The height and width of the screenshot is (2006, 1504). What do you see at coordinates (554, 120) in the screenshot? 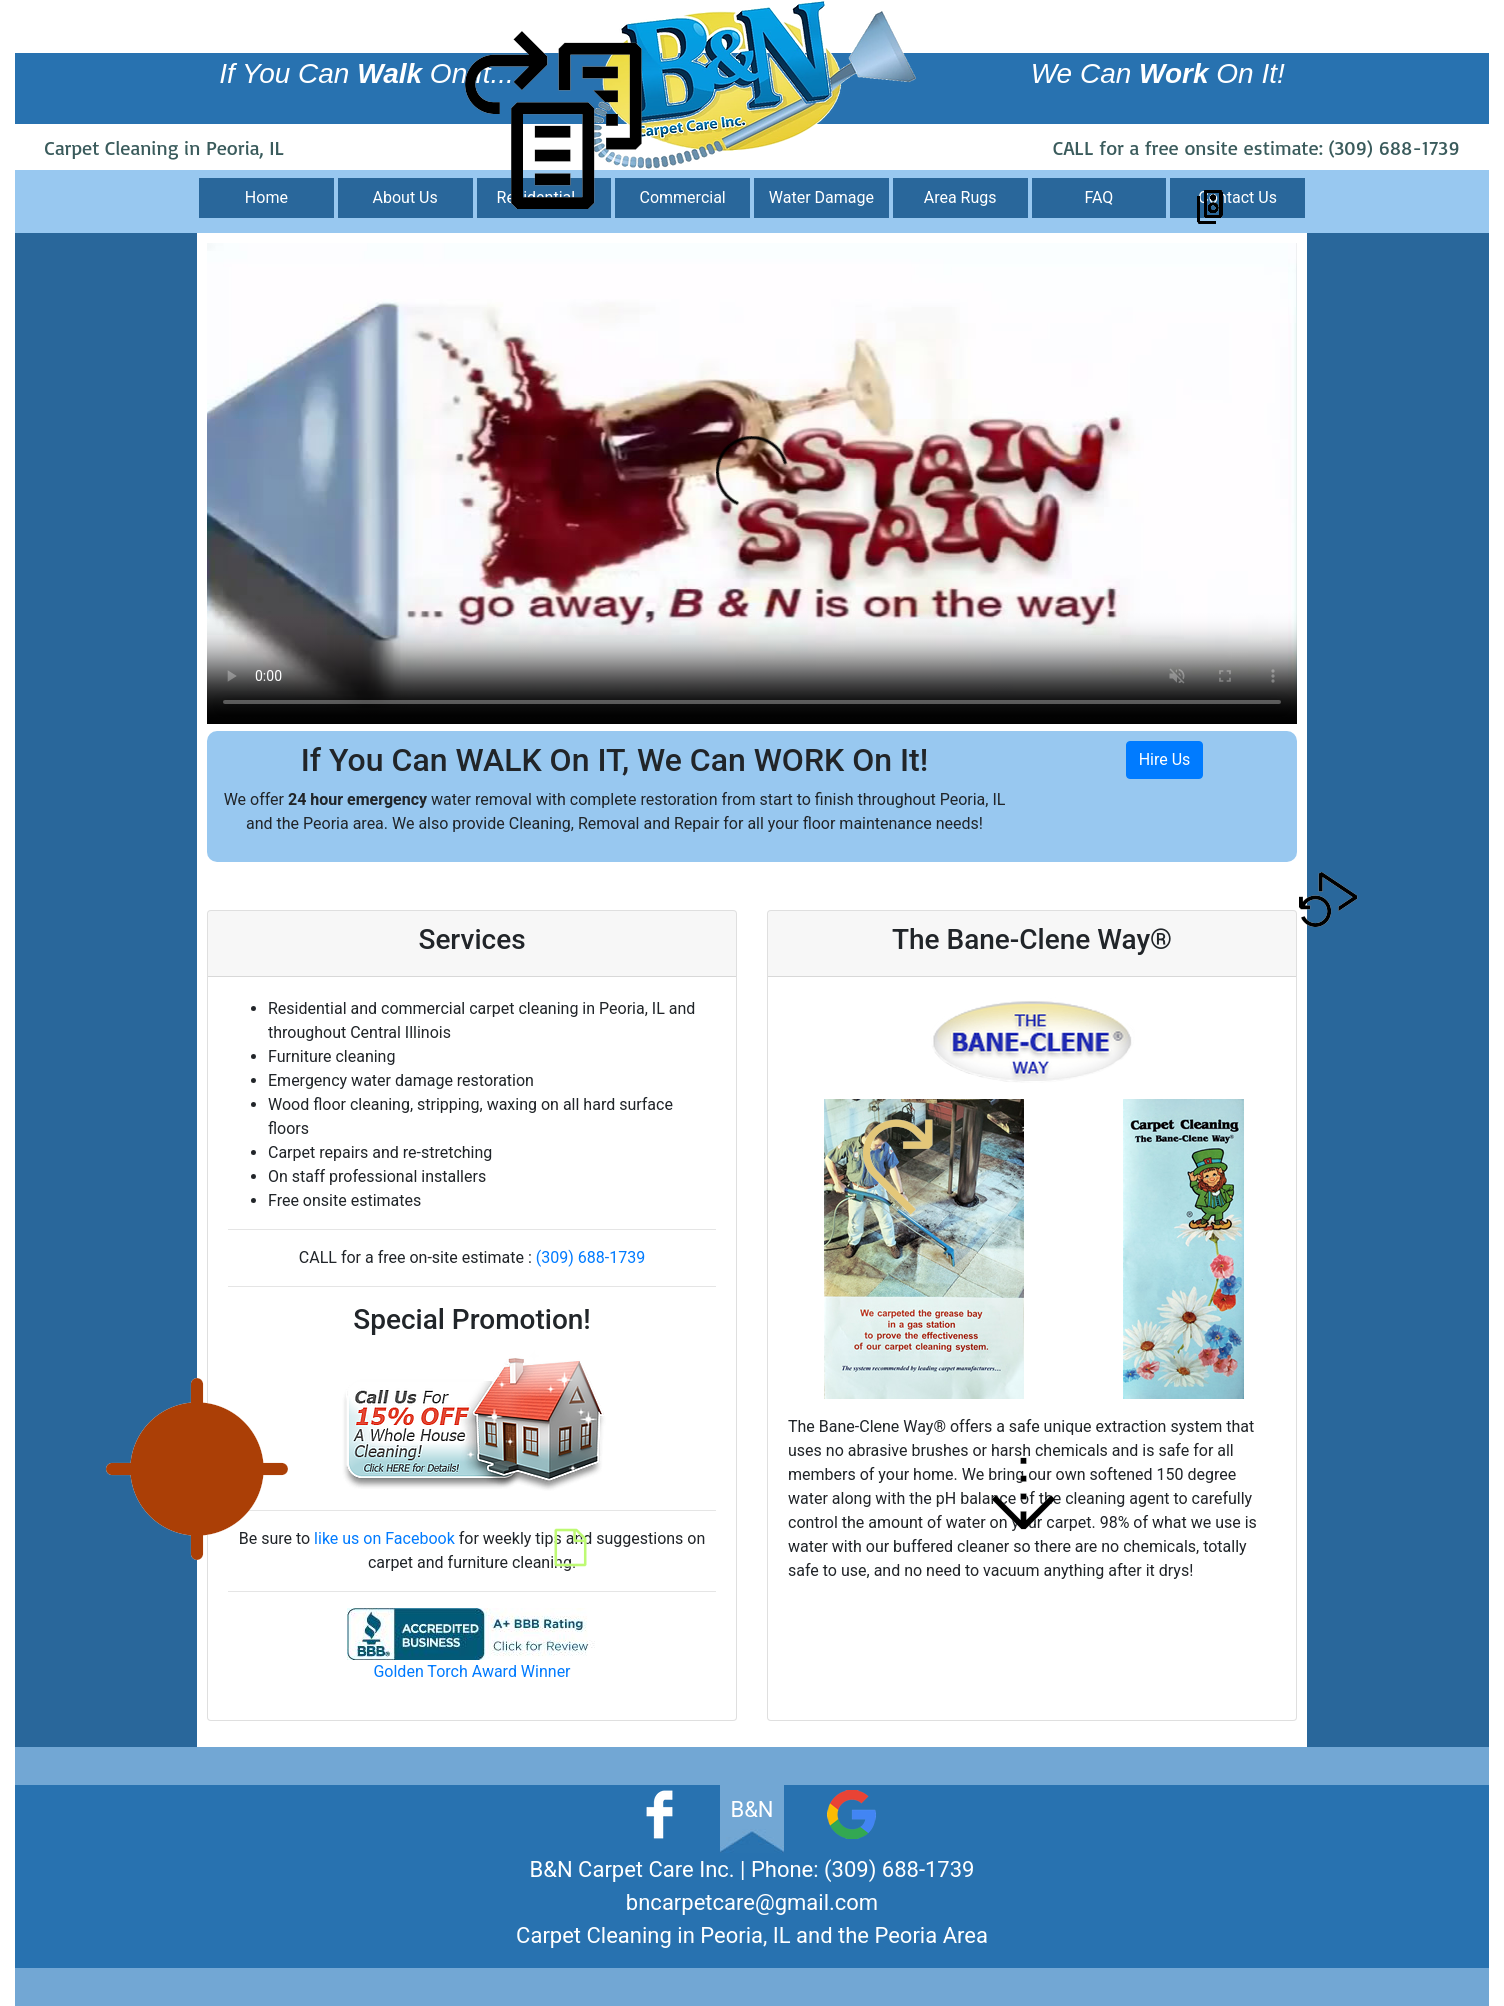
I see `find all references to a symbol or variable` at bounding box center [554, 120].